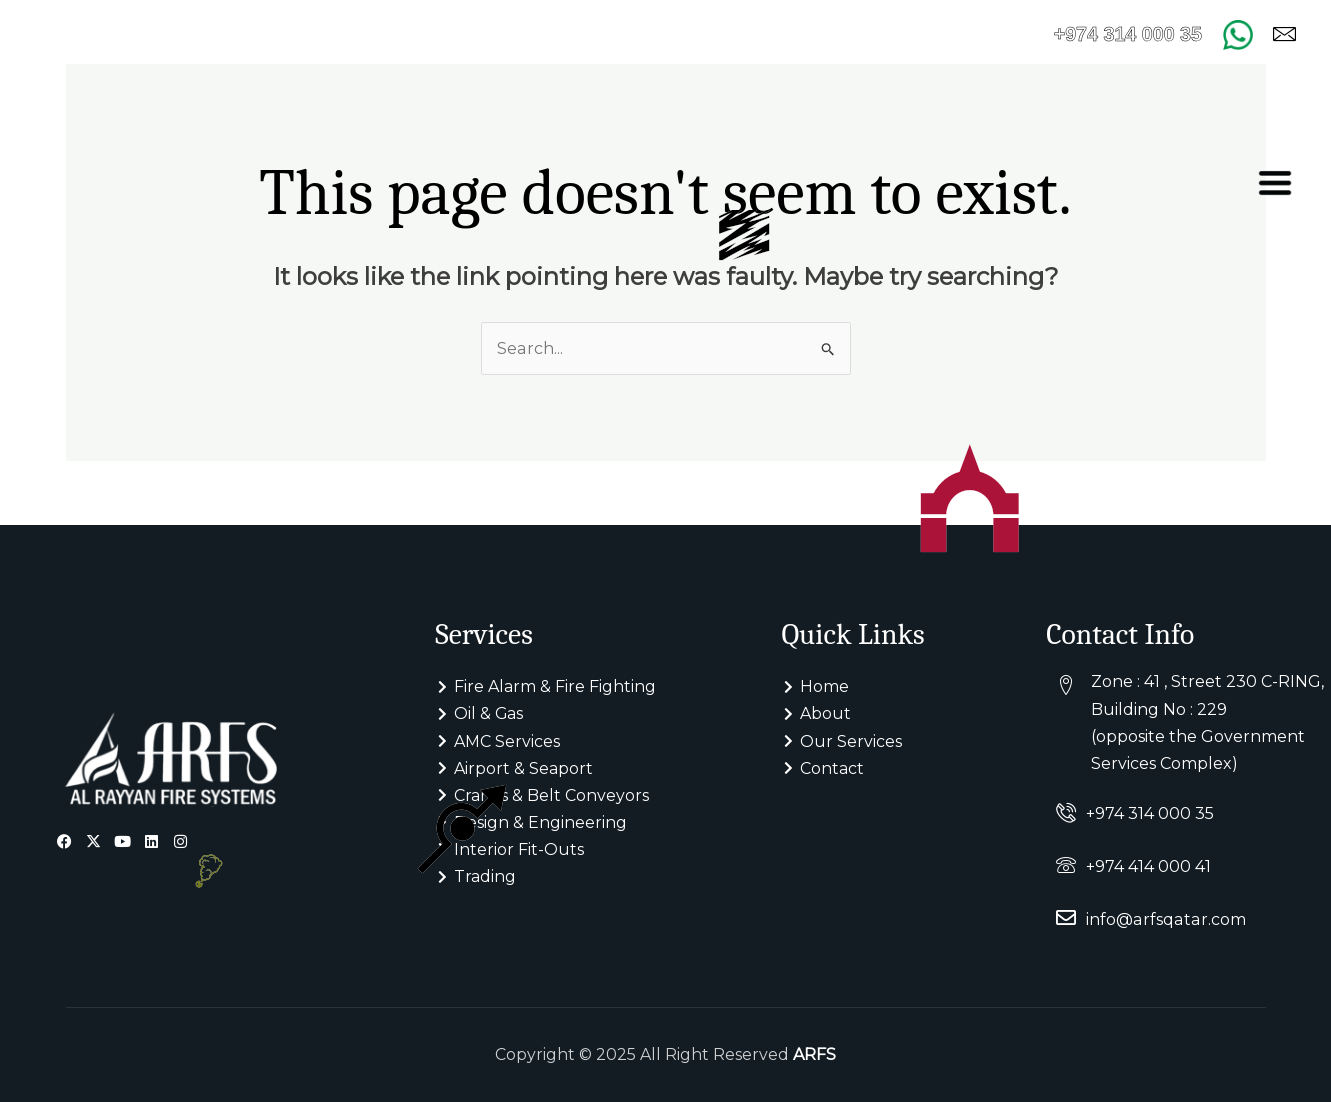  I want to click on activate smoke bomb ability in game, so click(209, 871).